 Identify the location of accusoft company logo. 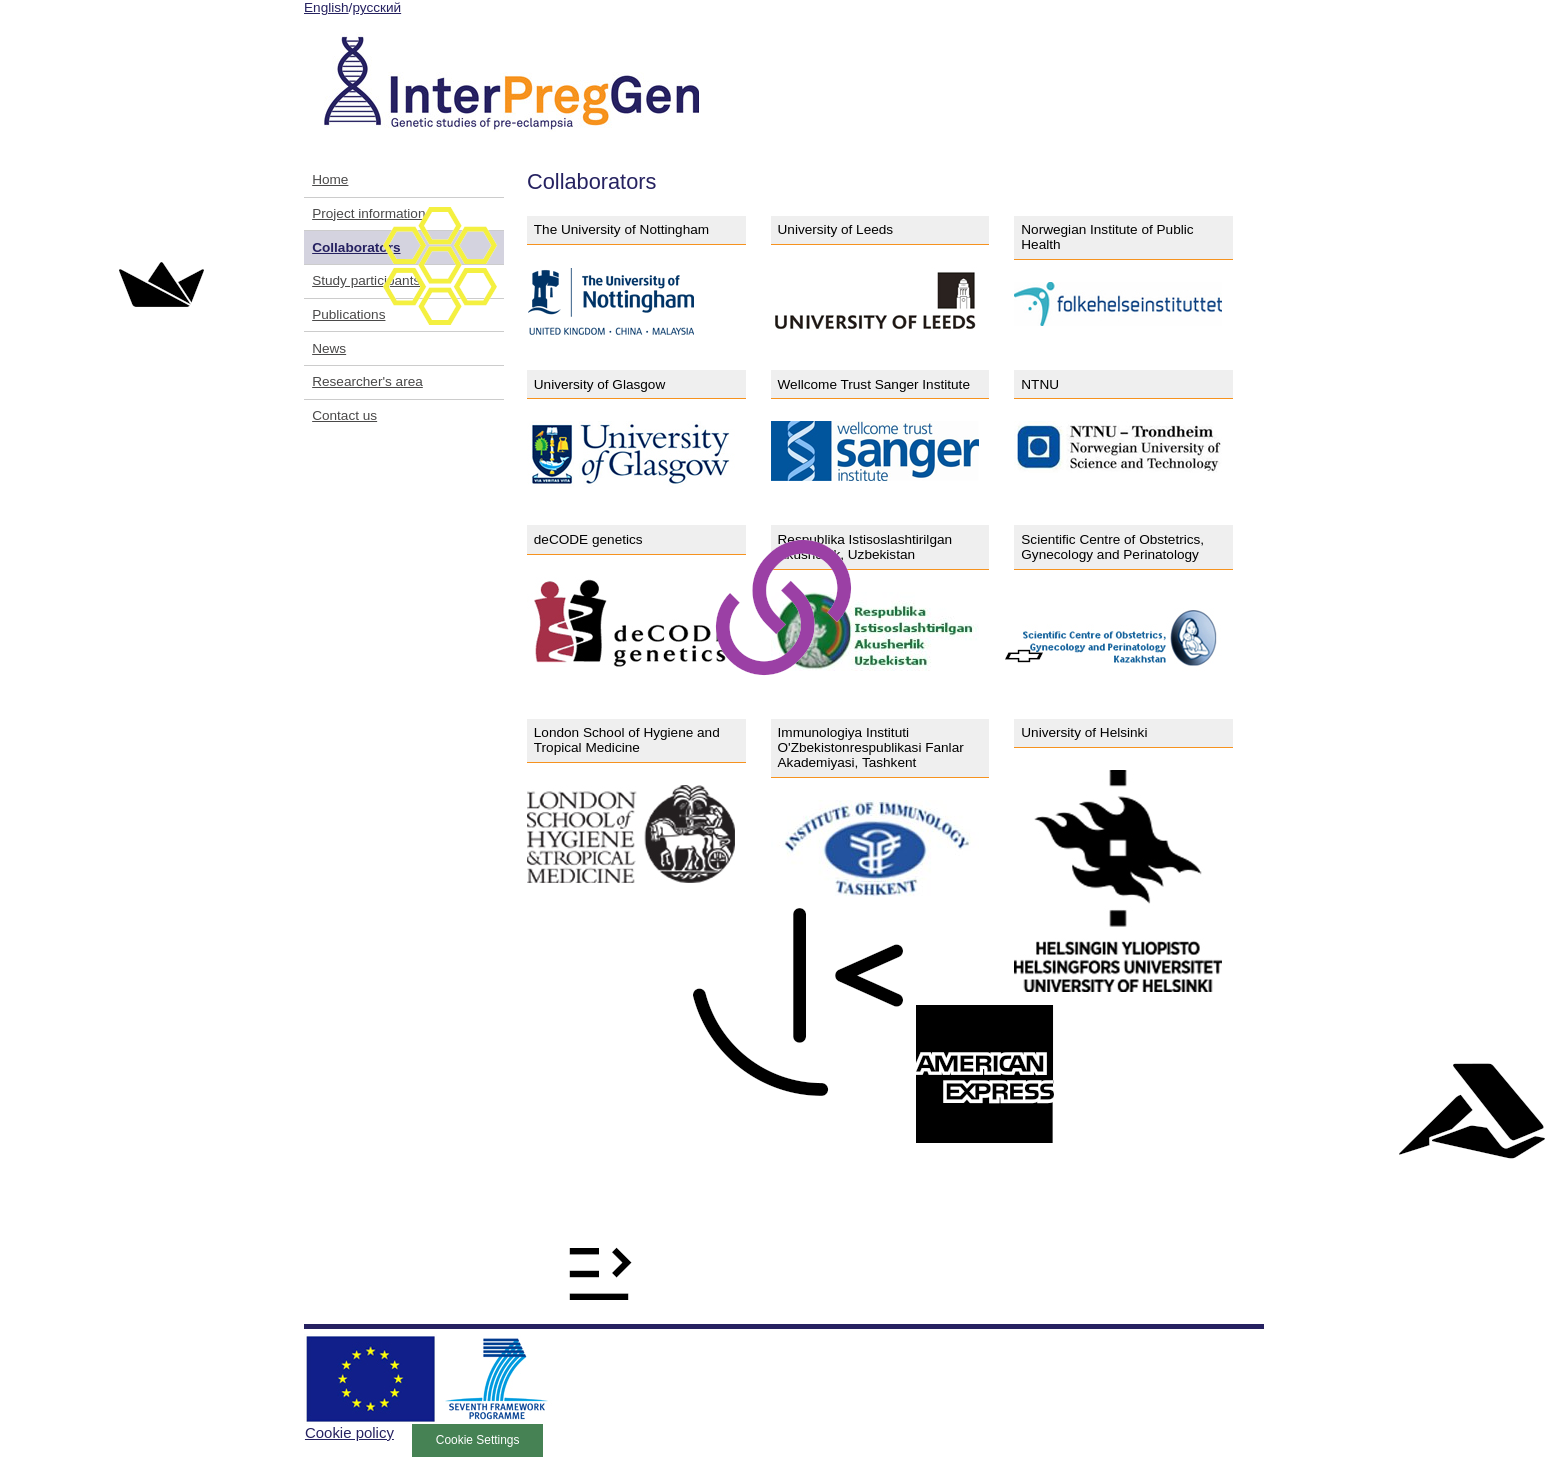
(1472, 1111).